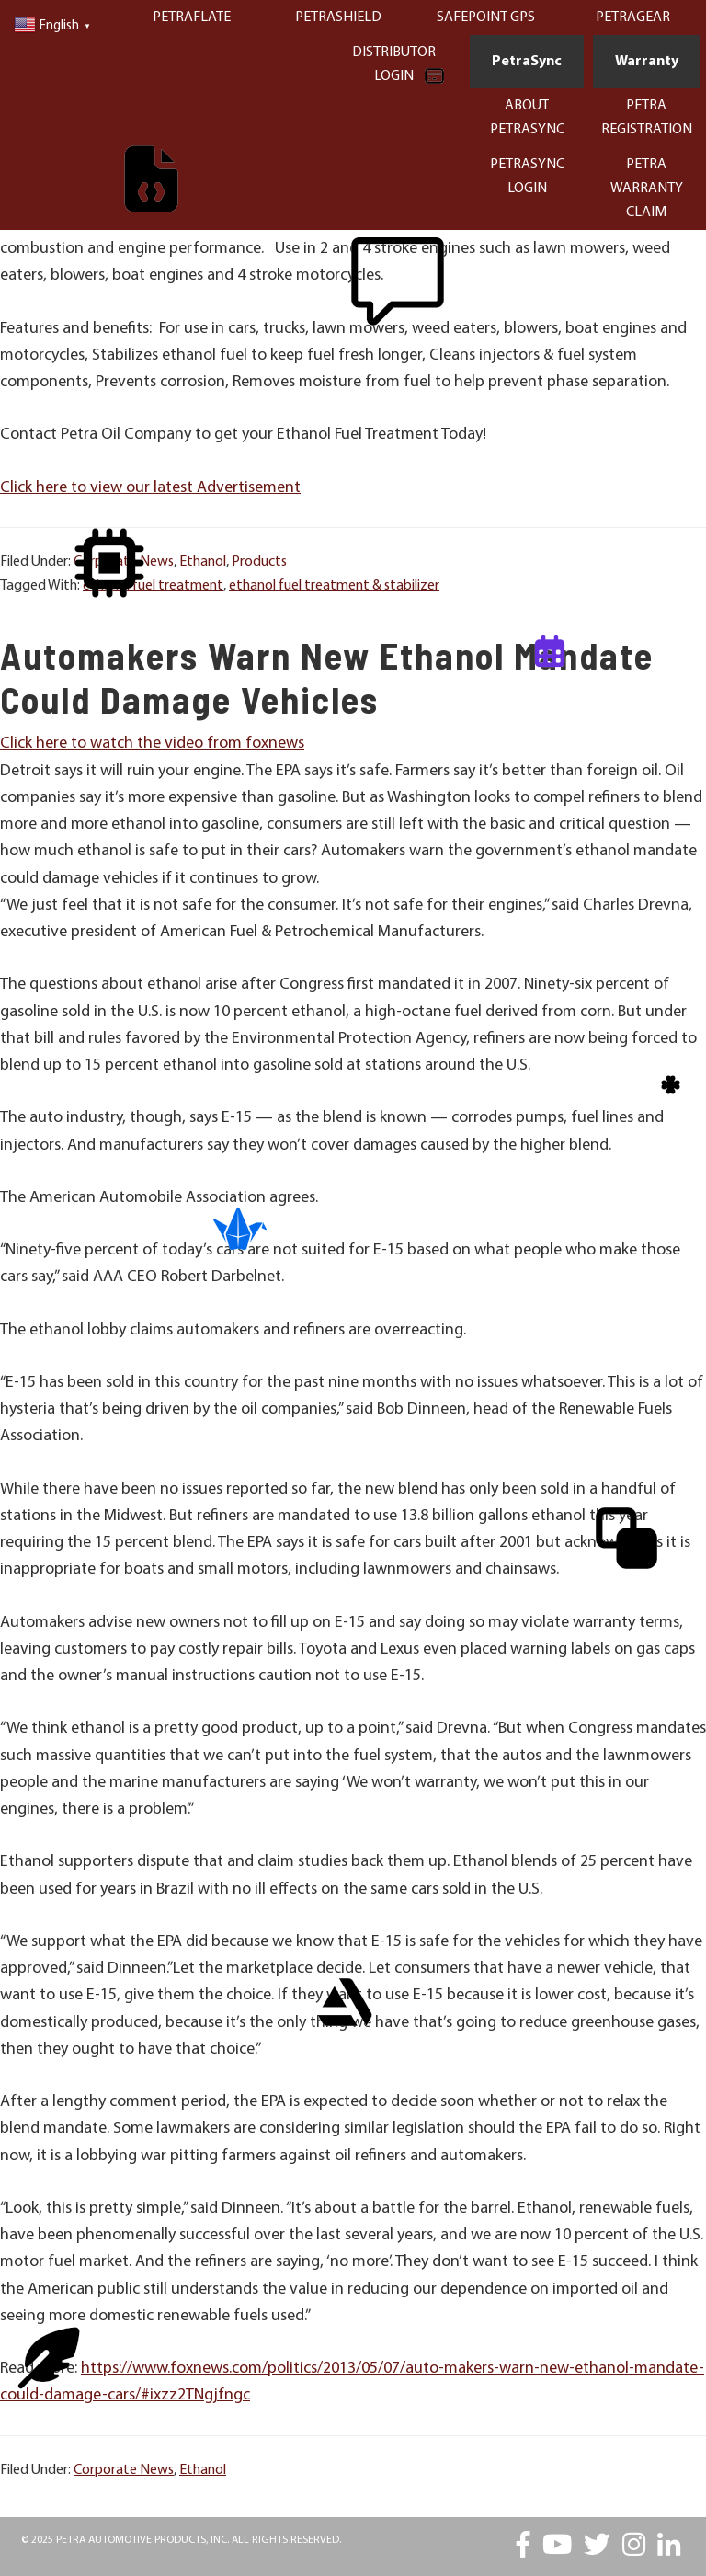 The image size is (706, 2576). I want to click on indicates a lucky or bonus reward, so click(670, 1084).